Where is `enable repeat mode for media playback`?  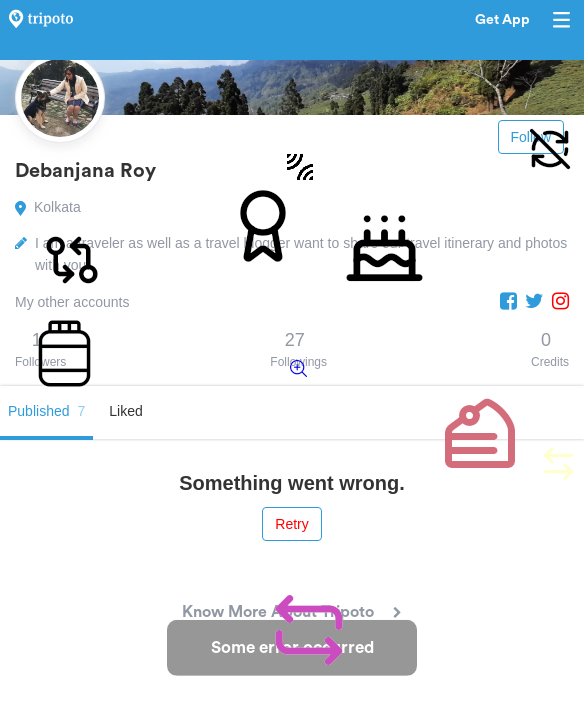
enable repeat mode for media playback is located at coordinates (309, 630).